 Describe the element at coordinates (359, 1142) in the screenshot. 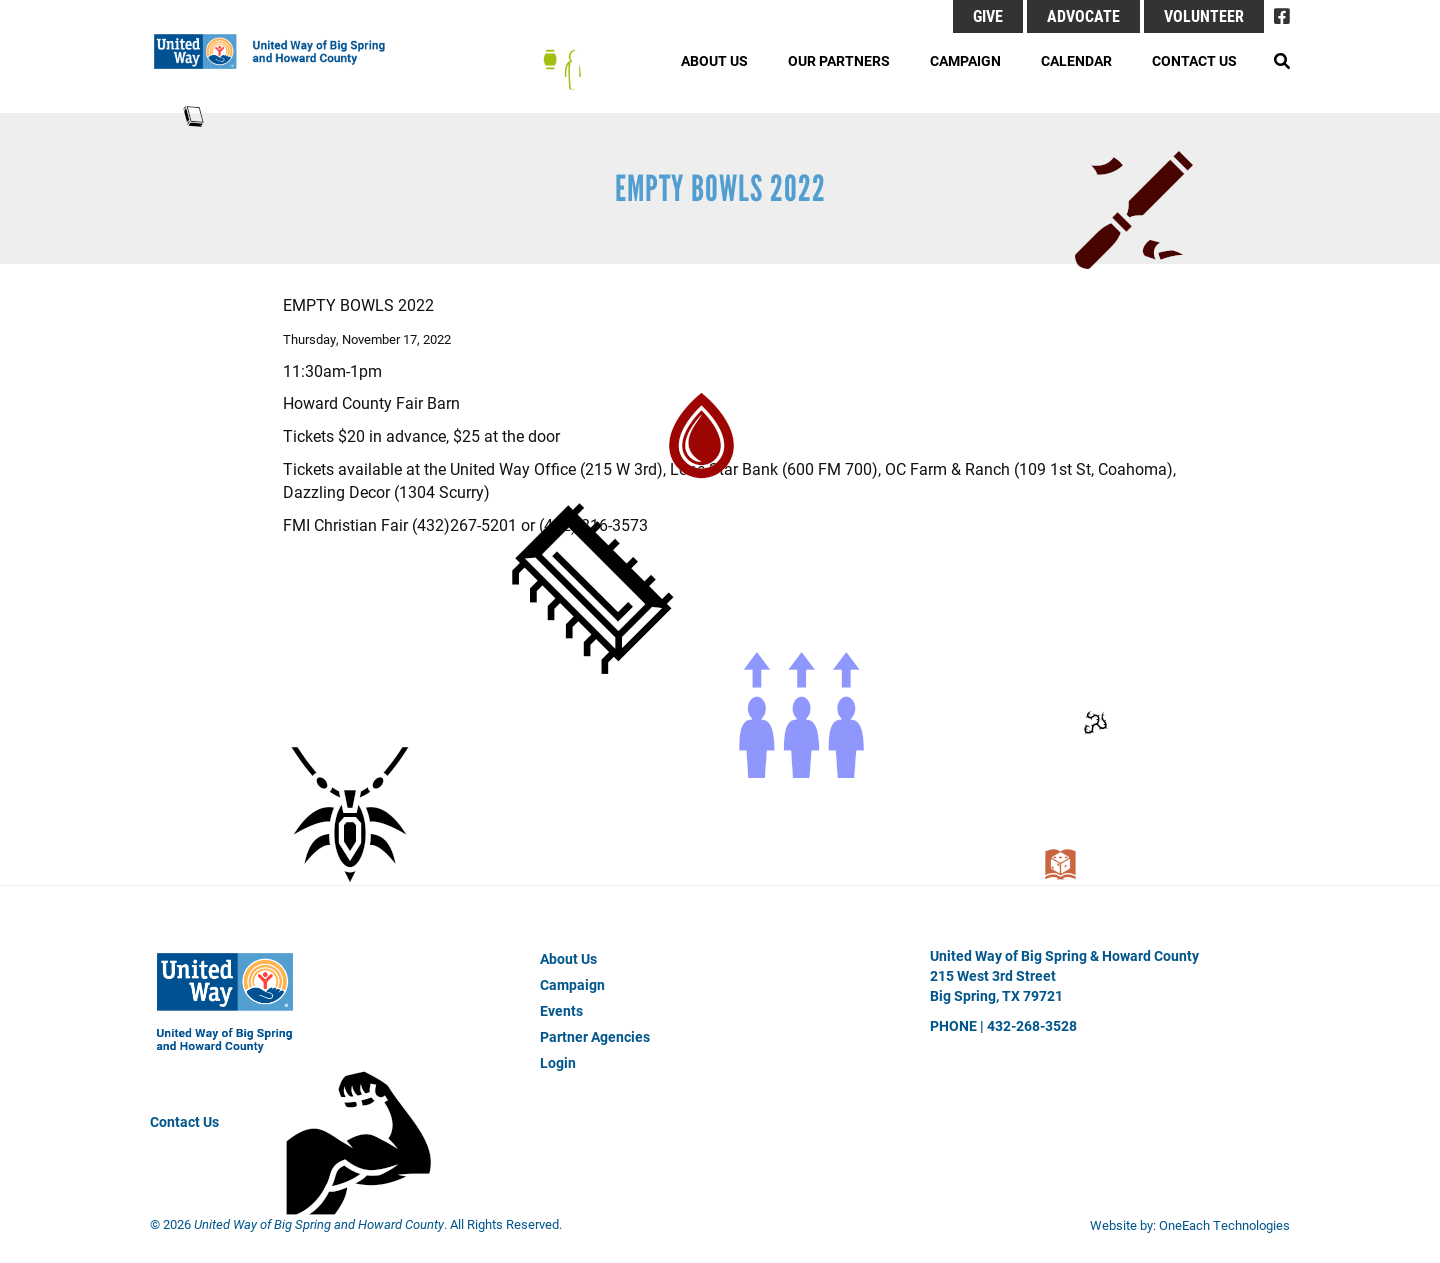

I see `view strength or fitness stats` at that location.